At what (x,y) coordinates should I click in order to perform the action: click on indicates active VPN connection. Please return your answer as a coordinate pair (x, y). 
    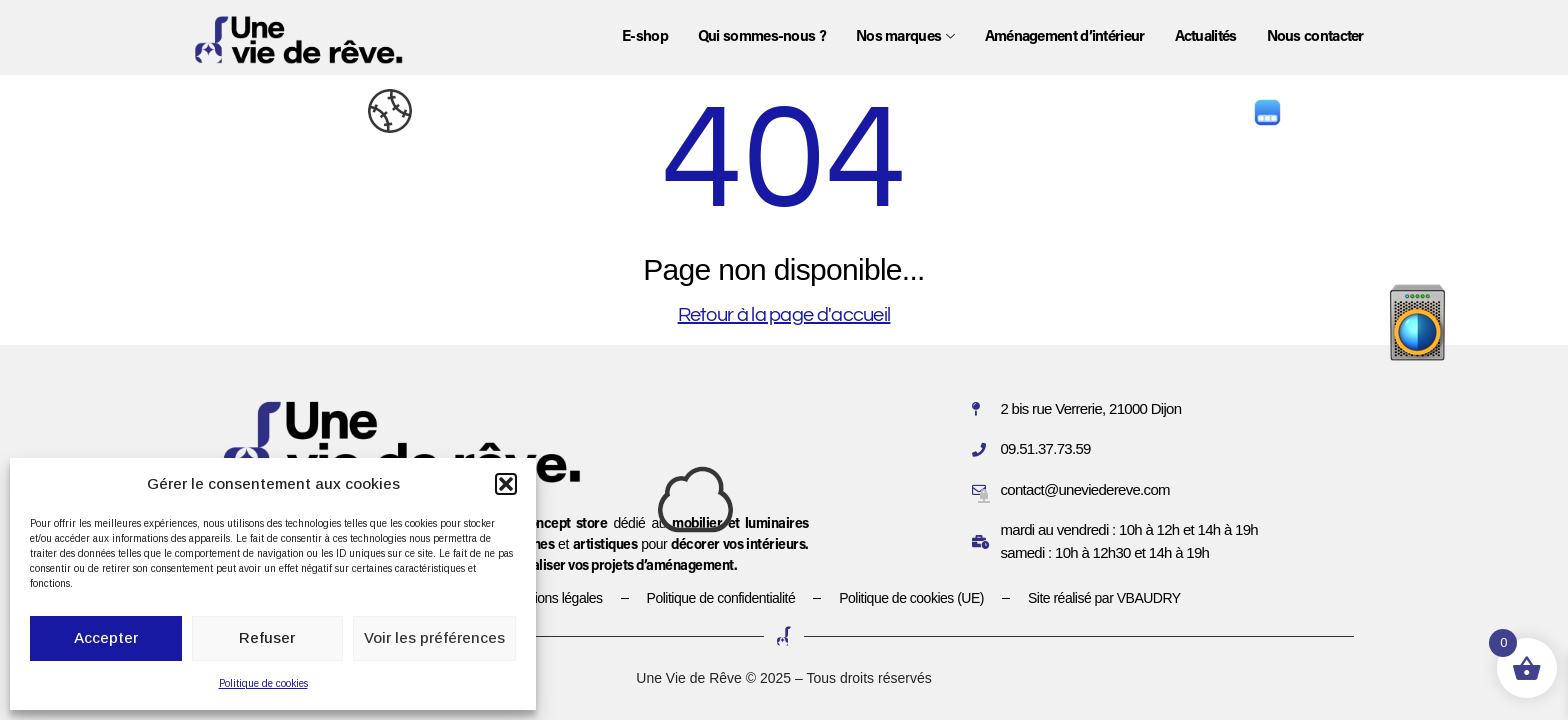
    Looking at the image, I should click on (984, 496).